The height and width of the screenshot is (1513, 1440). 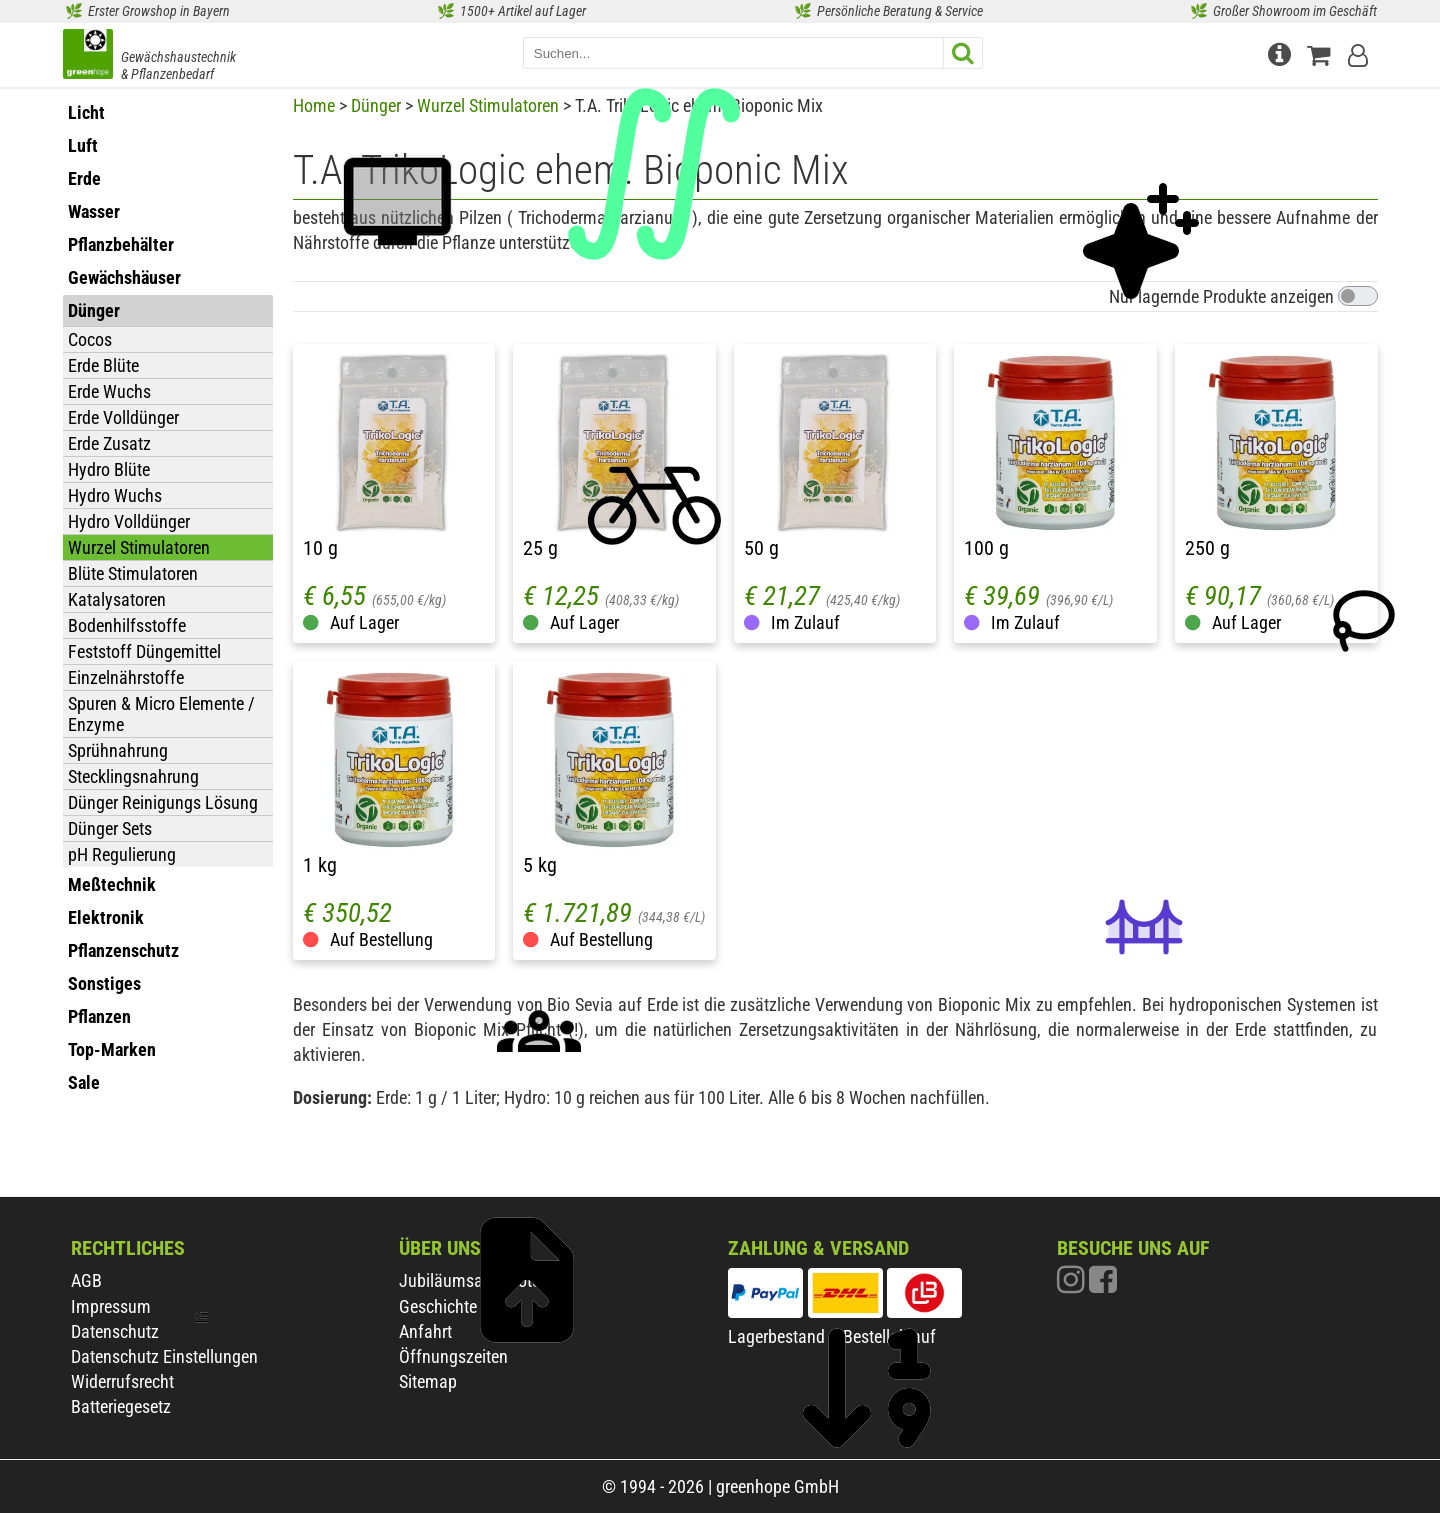 What do you see at coordinates (654, 174) in the screenshot?
I see `access integral calculus tools` at bounding box center [654, 174].